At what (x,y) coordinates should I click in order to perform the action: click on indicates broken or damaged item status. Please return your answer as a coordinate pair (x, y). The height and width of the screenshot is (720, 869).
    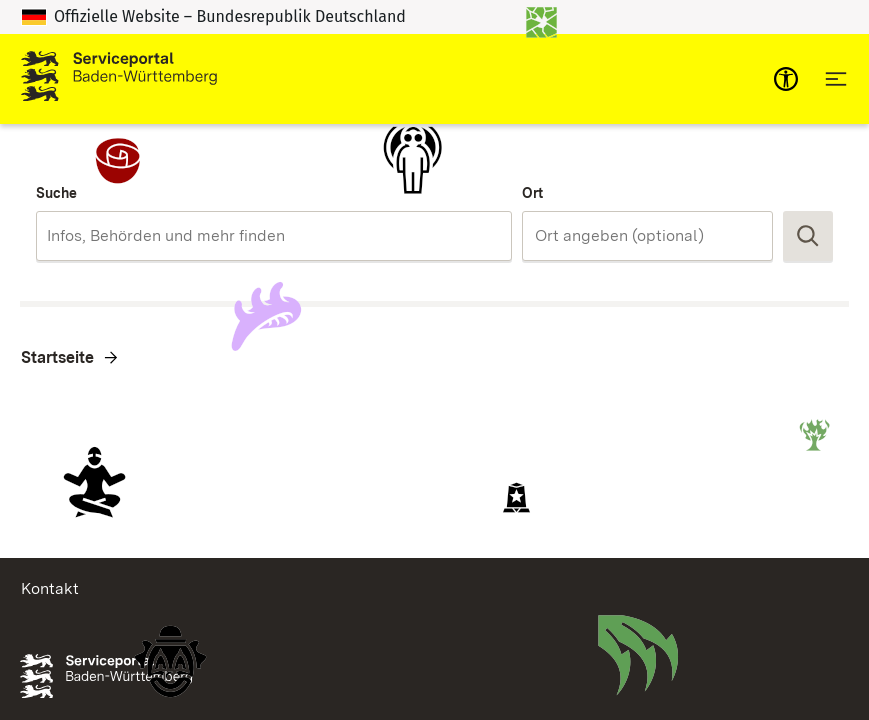
    Looking at the image, I should click on (541, 22).